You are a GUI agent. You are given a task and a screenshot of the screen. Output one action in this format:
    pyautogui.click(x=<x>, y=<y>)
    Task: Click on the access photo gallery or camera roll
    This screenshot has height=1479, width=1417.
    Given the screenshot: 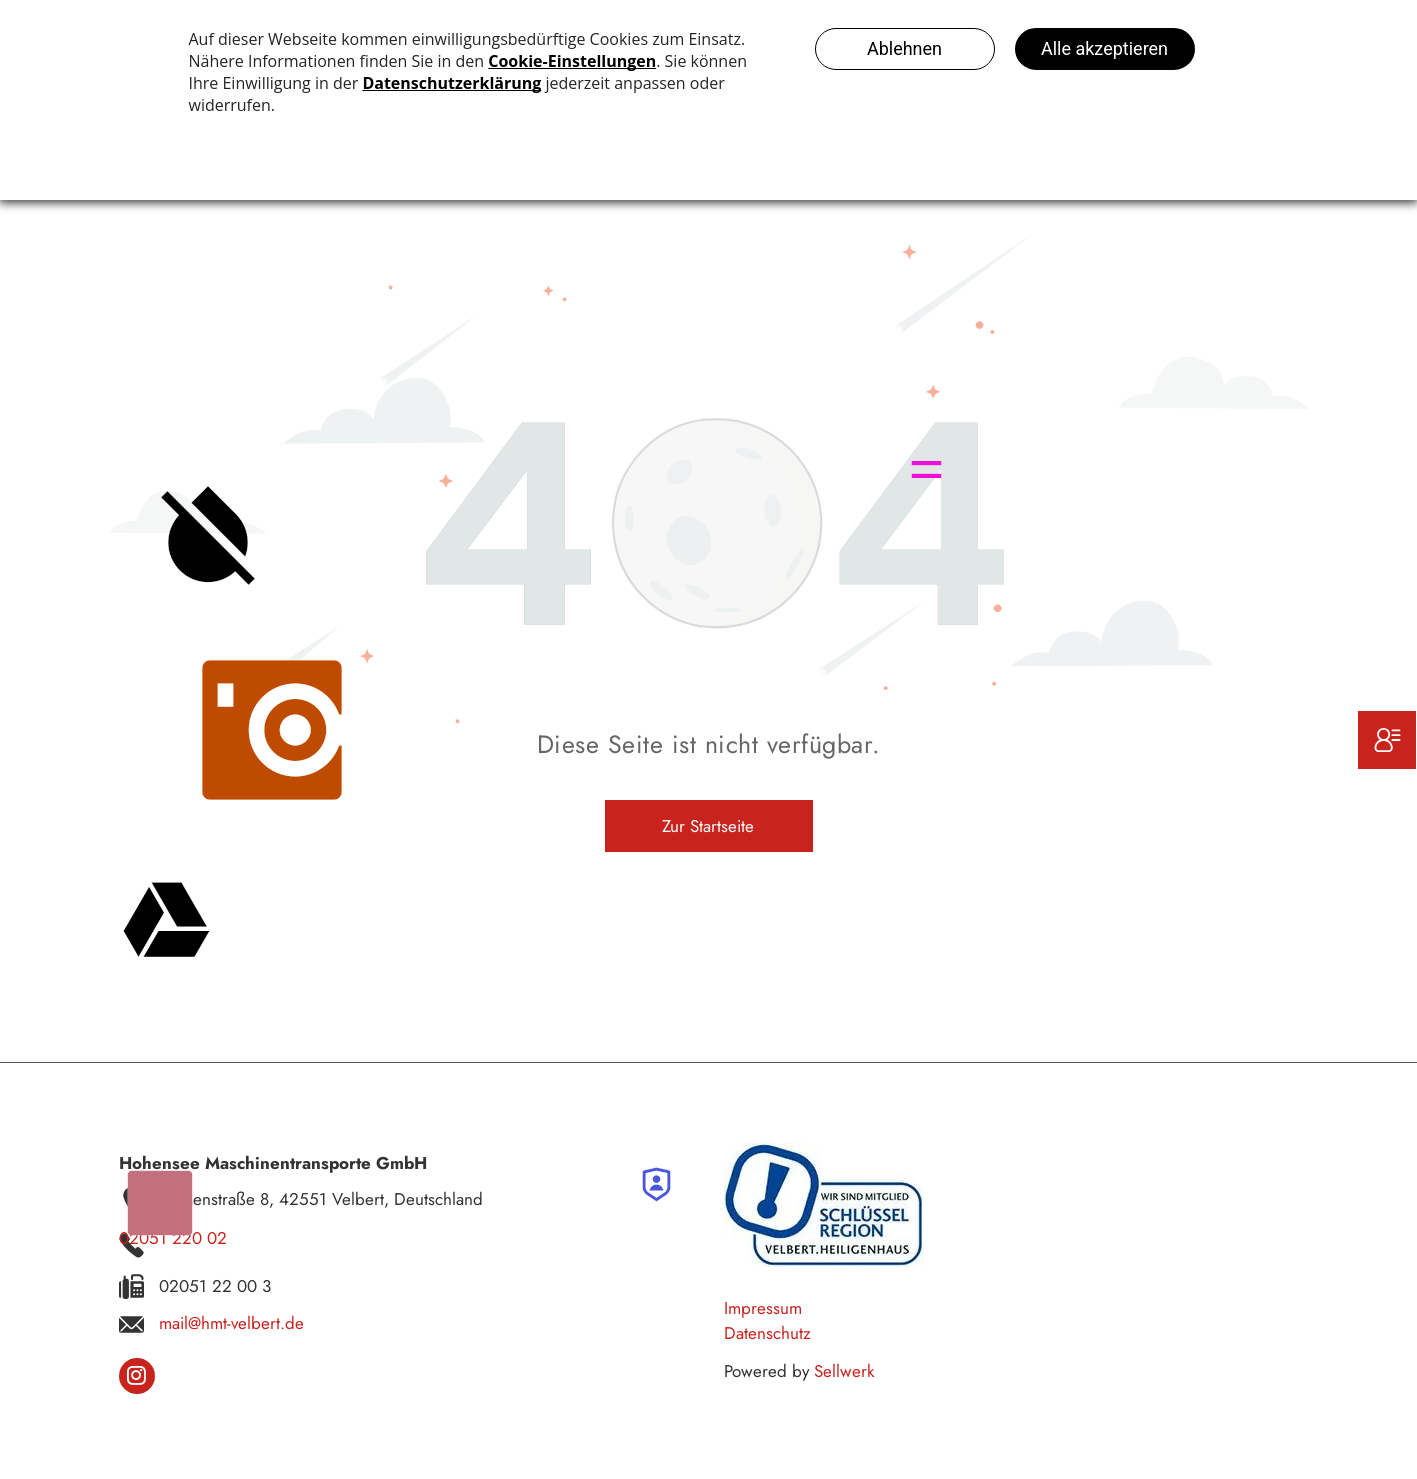 What is the action you would take?
    pyautogui.click(x=272, y=730)
    